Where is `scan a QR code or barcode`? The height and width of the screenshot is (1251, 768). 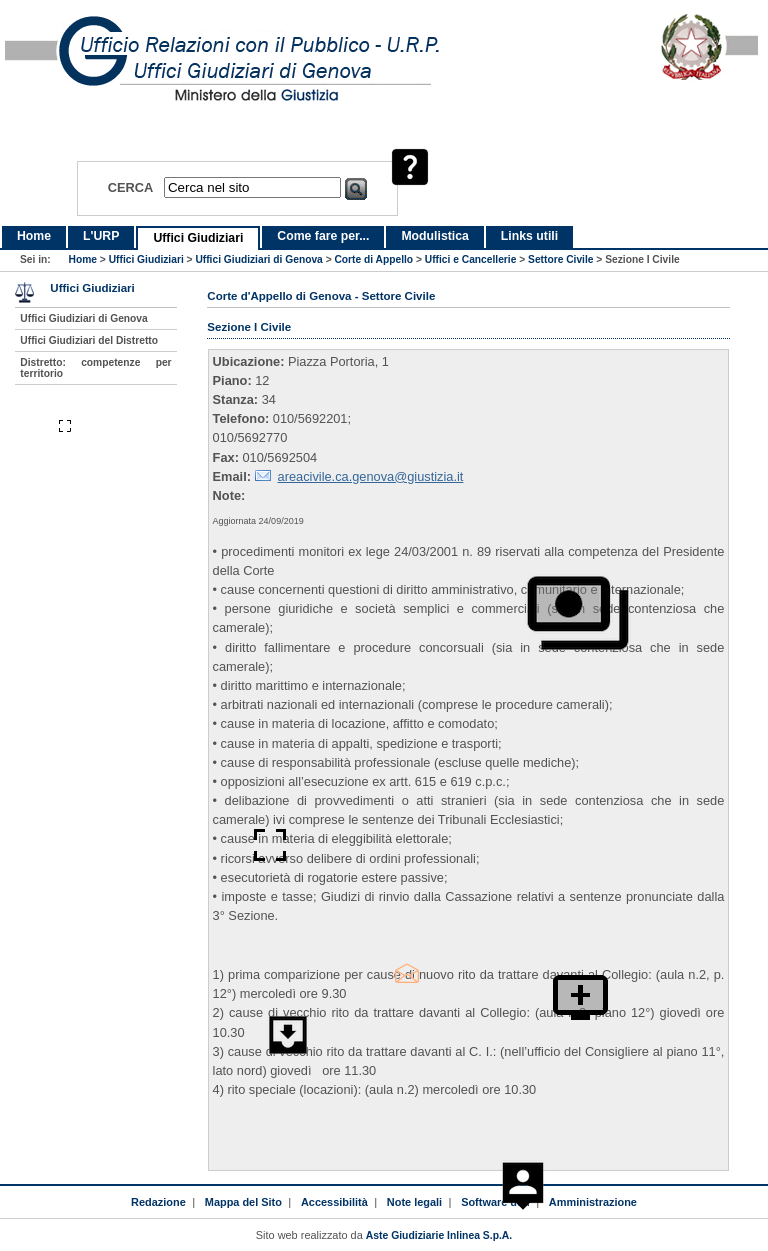 scan a QR code or barcode is located at coordinates (270, 845).